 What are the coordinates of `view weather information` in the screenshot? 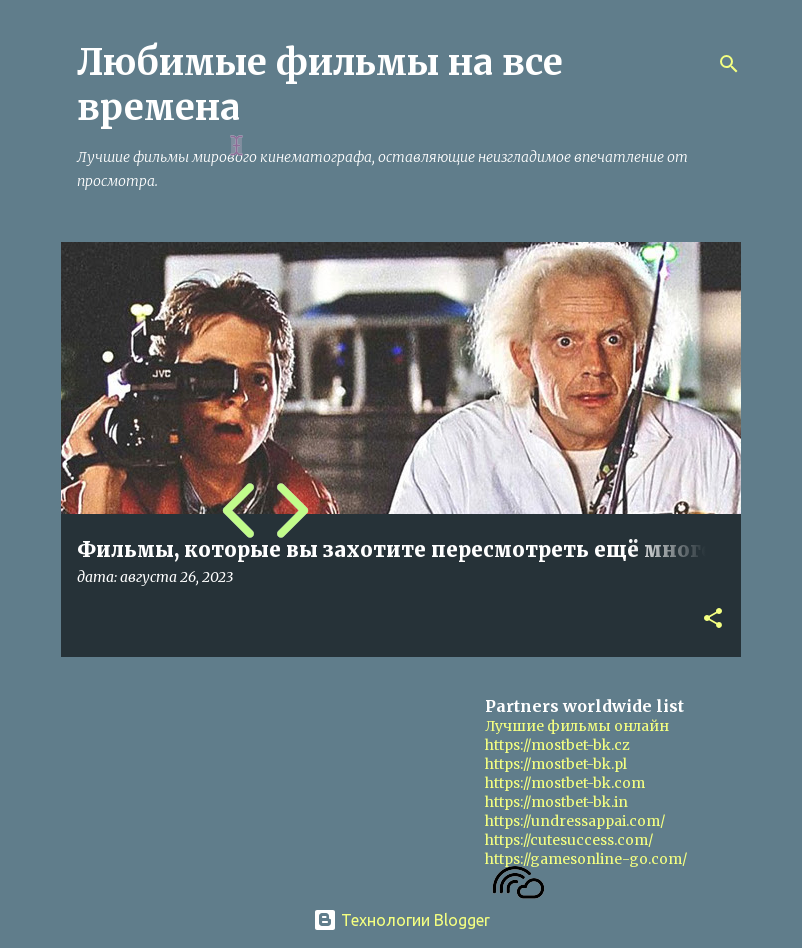 It's located at (518, 881).